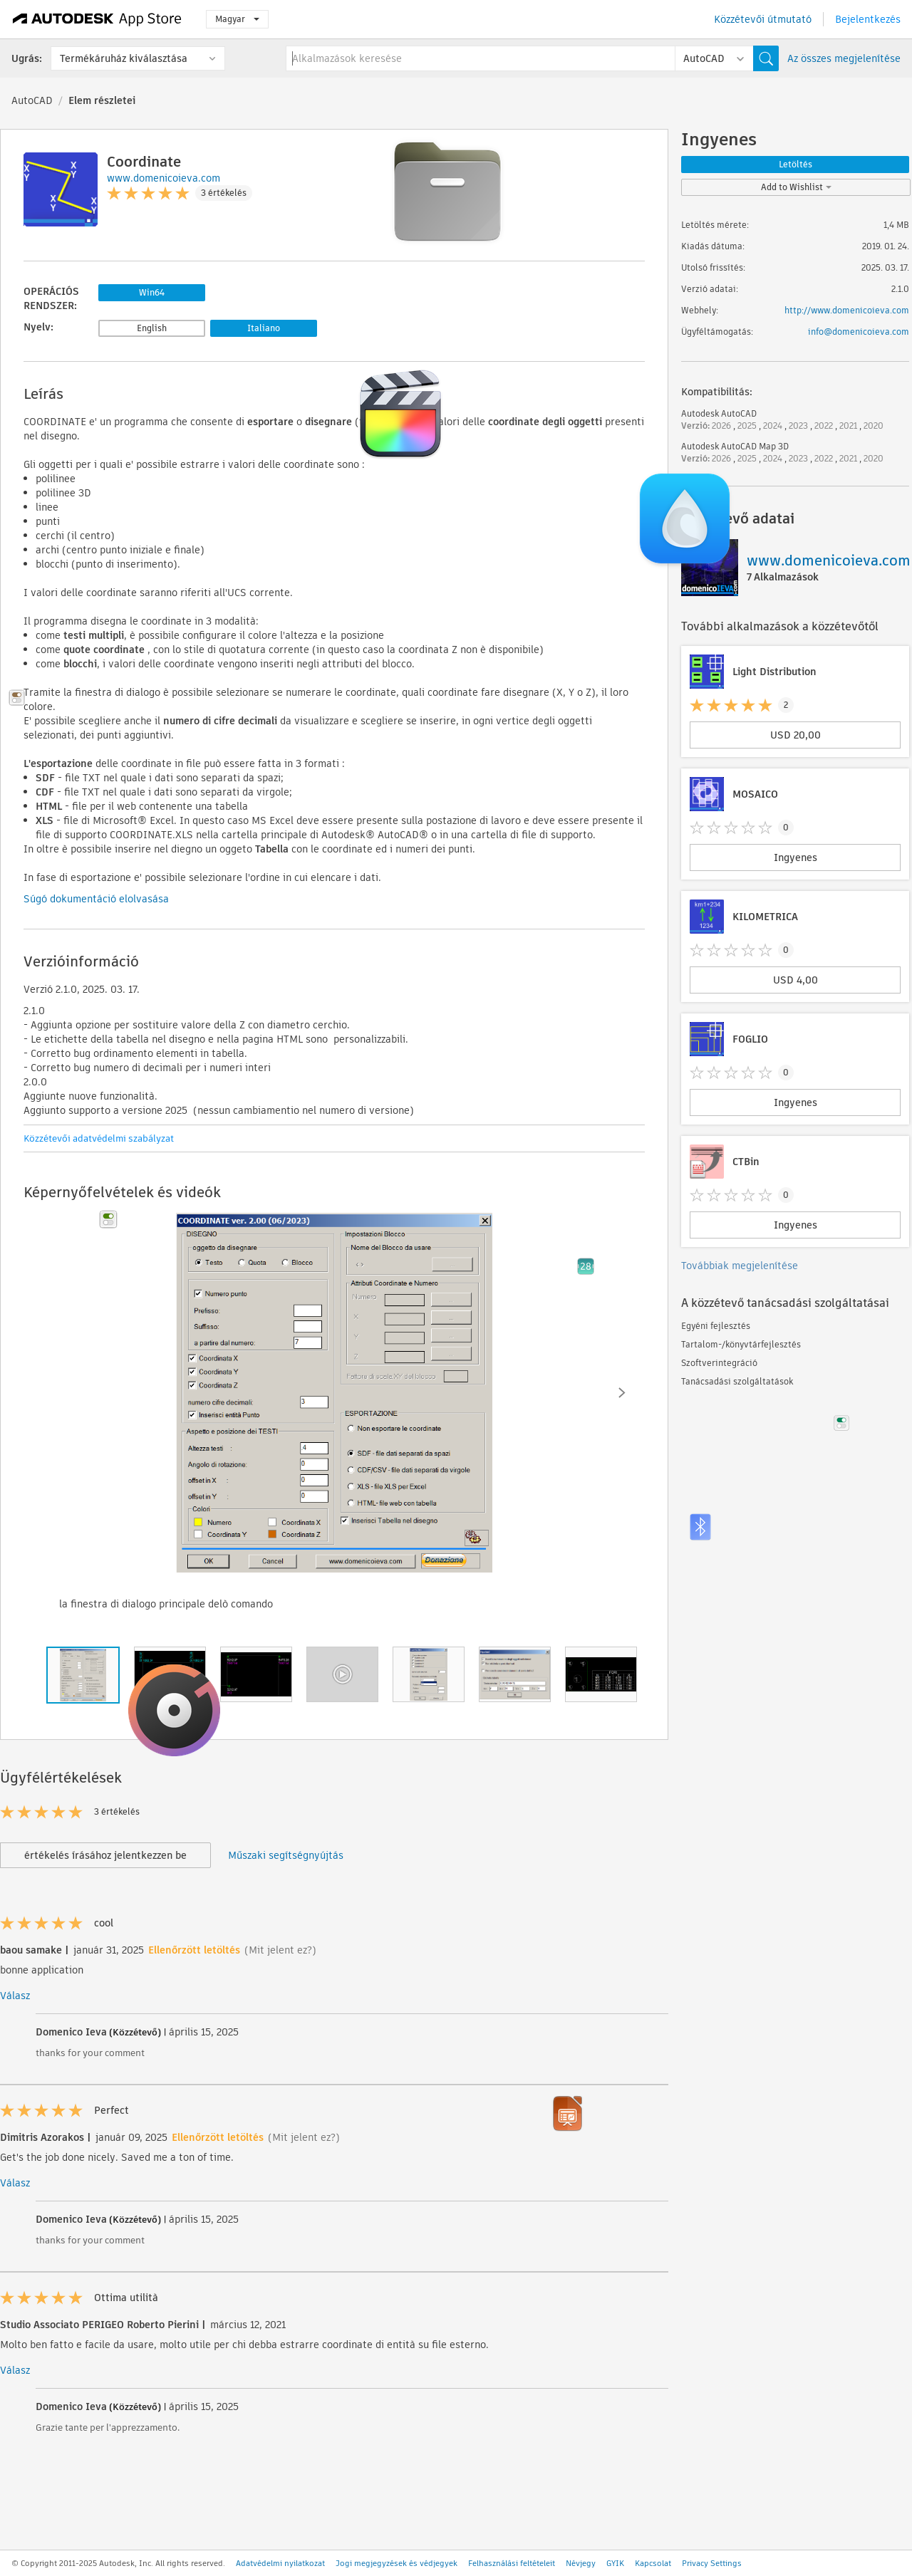 Image resolution: width=912 pixels, height=2576 pixels. I want to click on open desktop preferences or settings, so click(108, 1219).